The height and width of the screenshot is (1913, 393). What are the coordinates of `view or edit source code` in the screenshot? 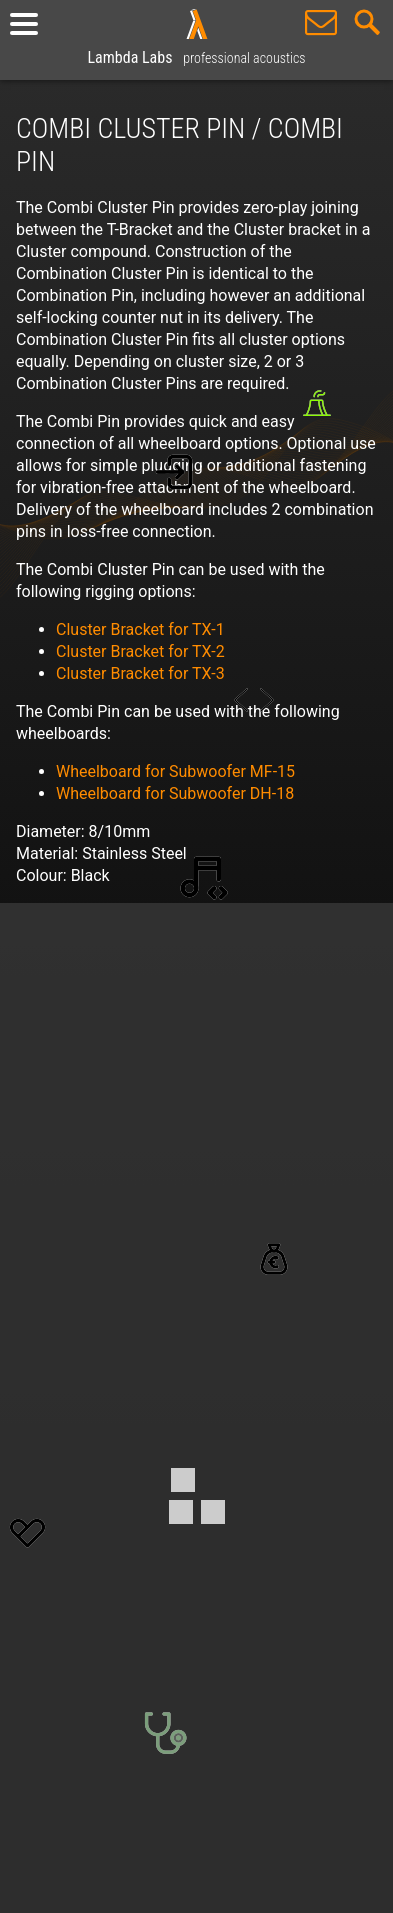 It's located at (254, 700).